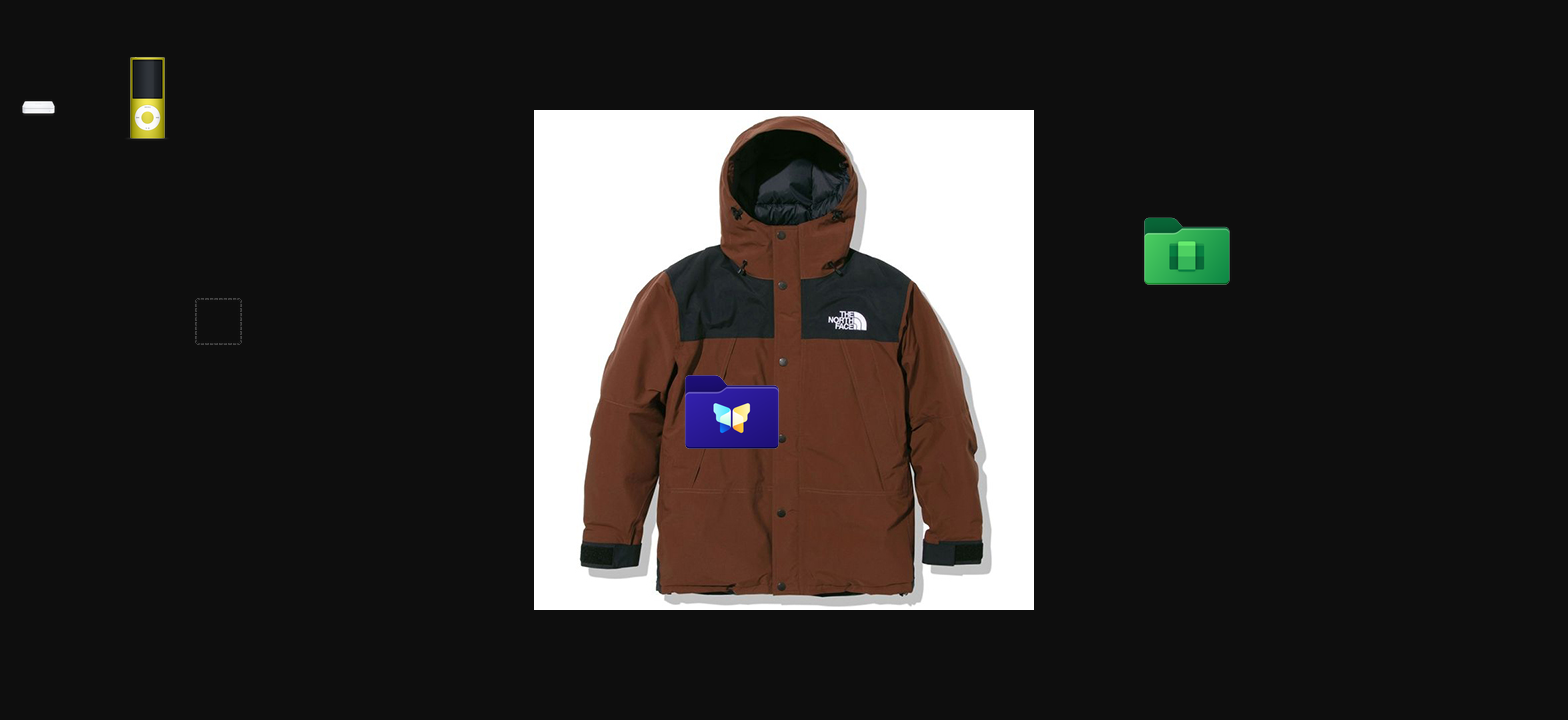 The image size is (1568, 720). What do you see at coordinates (731, 414) in the screenshot?
I see `open wondershare ubackit backup folder` at bounding box center [731, 414].